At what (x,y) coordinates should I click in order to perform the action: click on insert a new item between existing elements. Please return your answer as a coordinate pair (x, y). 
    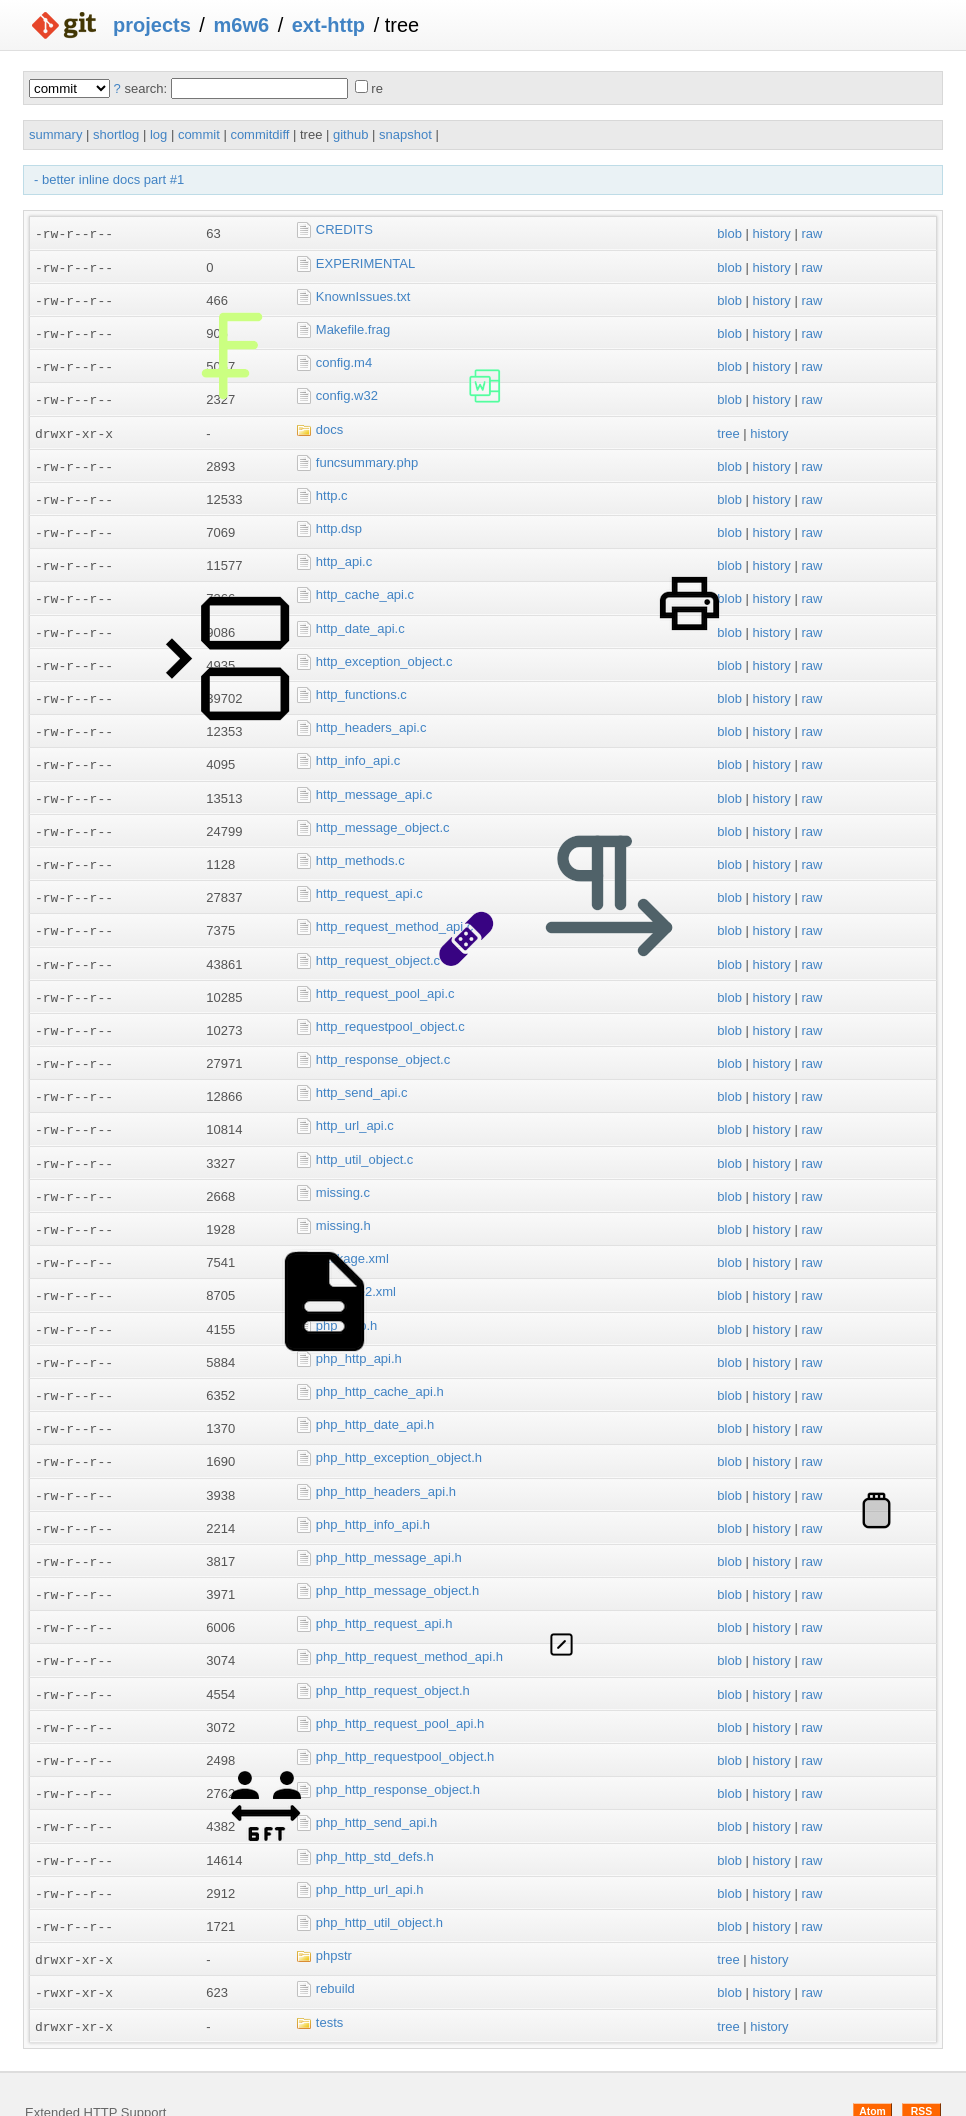
    Looking at the image, I should click on (227, 658).